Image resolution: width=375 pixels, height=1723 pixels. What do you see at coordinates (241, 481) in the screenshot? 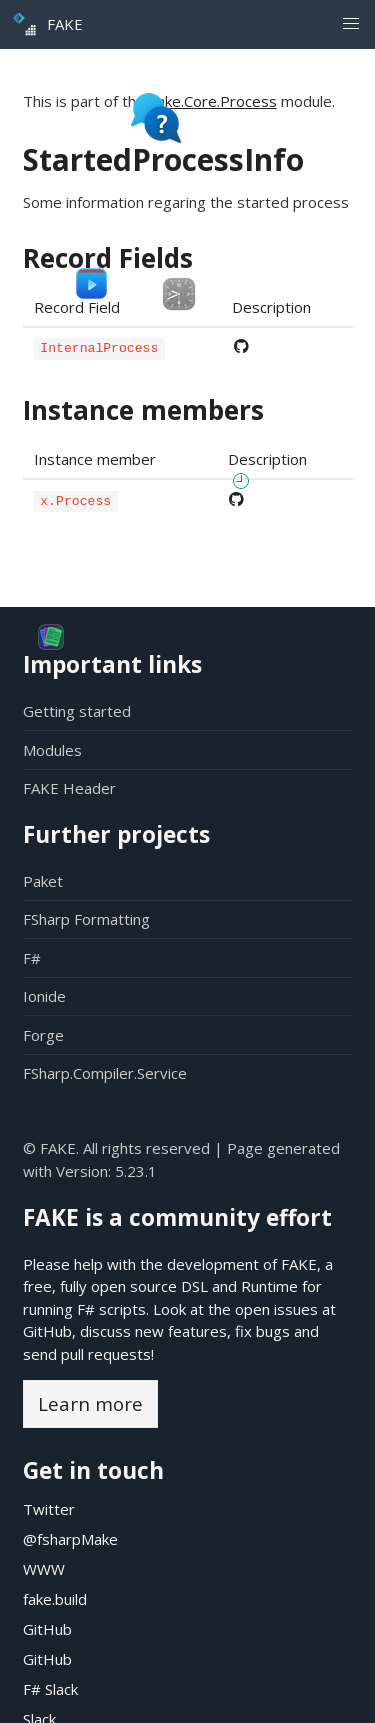
I see `view slideshow or presentation mode` at bounding box center [241, 481].